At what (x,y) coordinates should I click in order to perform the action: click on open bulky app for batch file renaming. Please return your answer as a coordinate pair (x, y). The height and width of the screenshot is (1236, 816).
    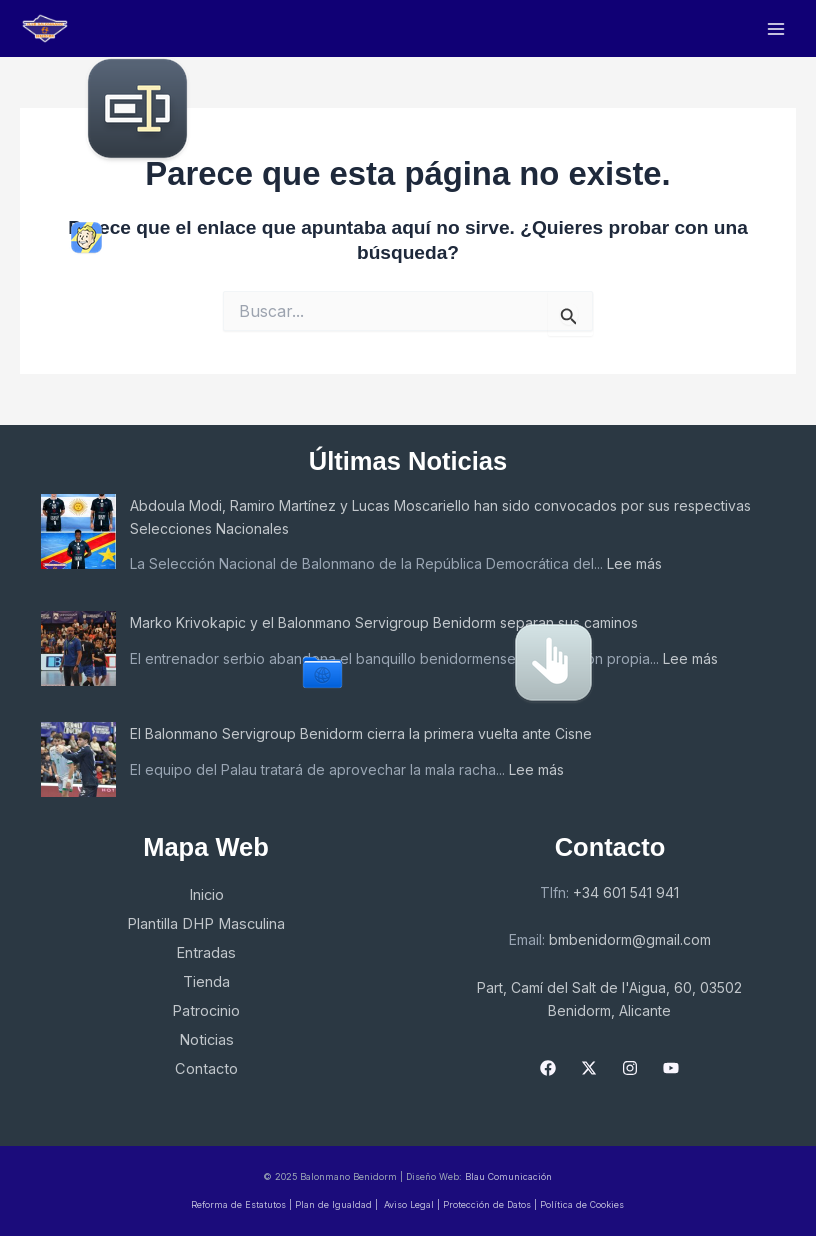
    Looking at the image, I should click on (137, 108).